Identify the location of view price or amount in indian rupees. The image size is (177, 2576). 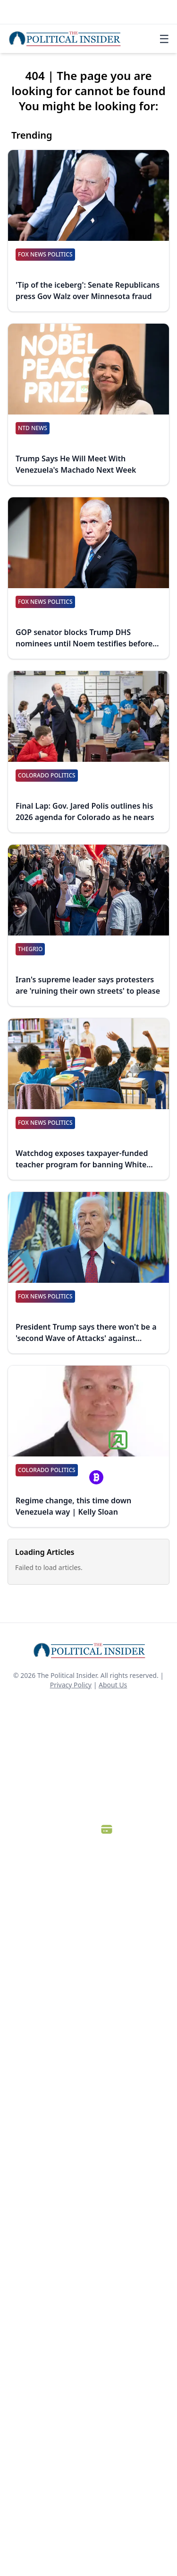
(84, 388).